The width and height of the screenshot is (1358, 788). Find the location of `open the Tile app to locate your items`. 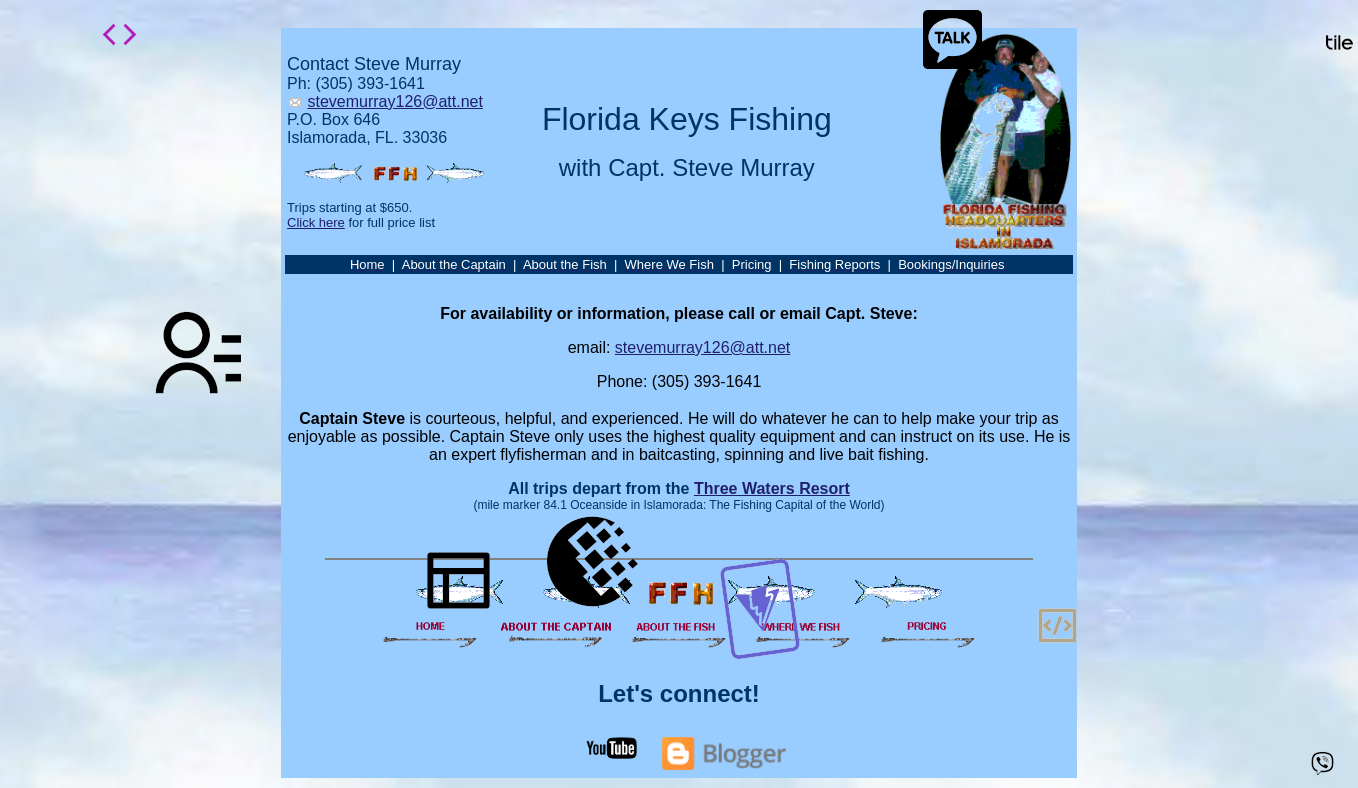

open the Tile app to locate your items is located at coordinates (1339, 42).